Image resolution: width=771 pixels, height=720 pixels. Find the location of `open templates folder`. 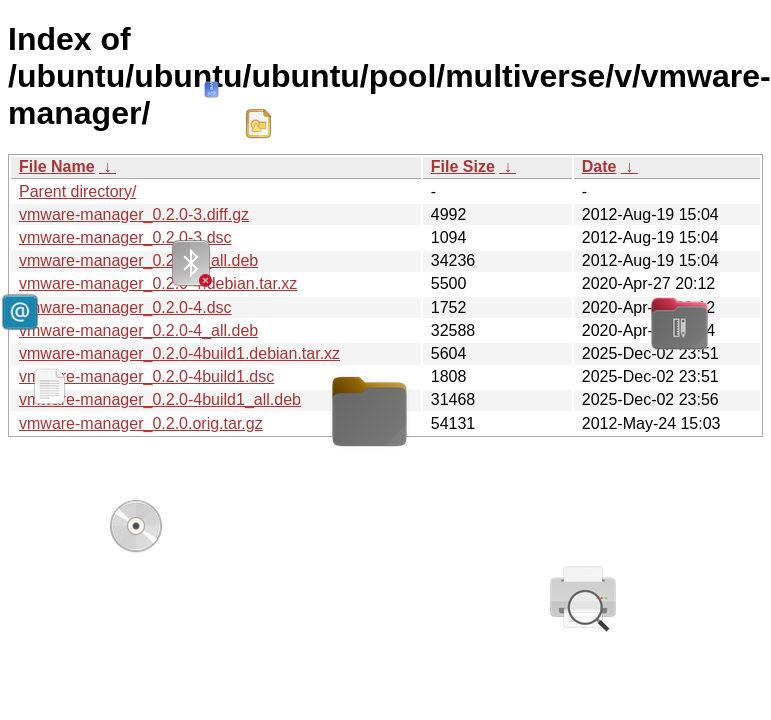

open templates folder is located at coordinates (679, 323).